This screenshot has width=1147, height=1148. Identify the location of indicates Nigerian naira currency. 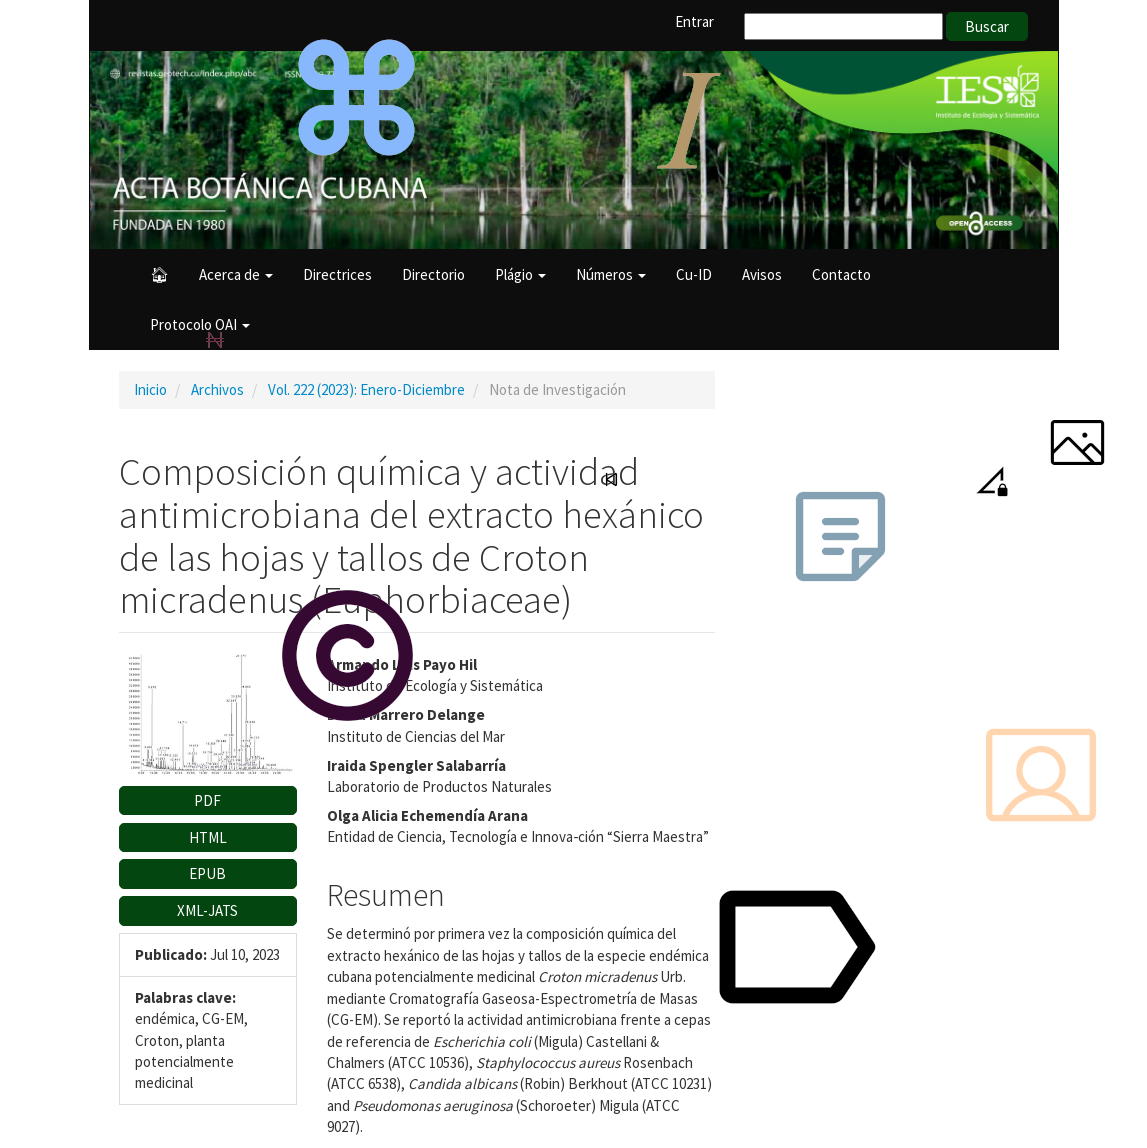
(215, 340).